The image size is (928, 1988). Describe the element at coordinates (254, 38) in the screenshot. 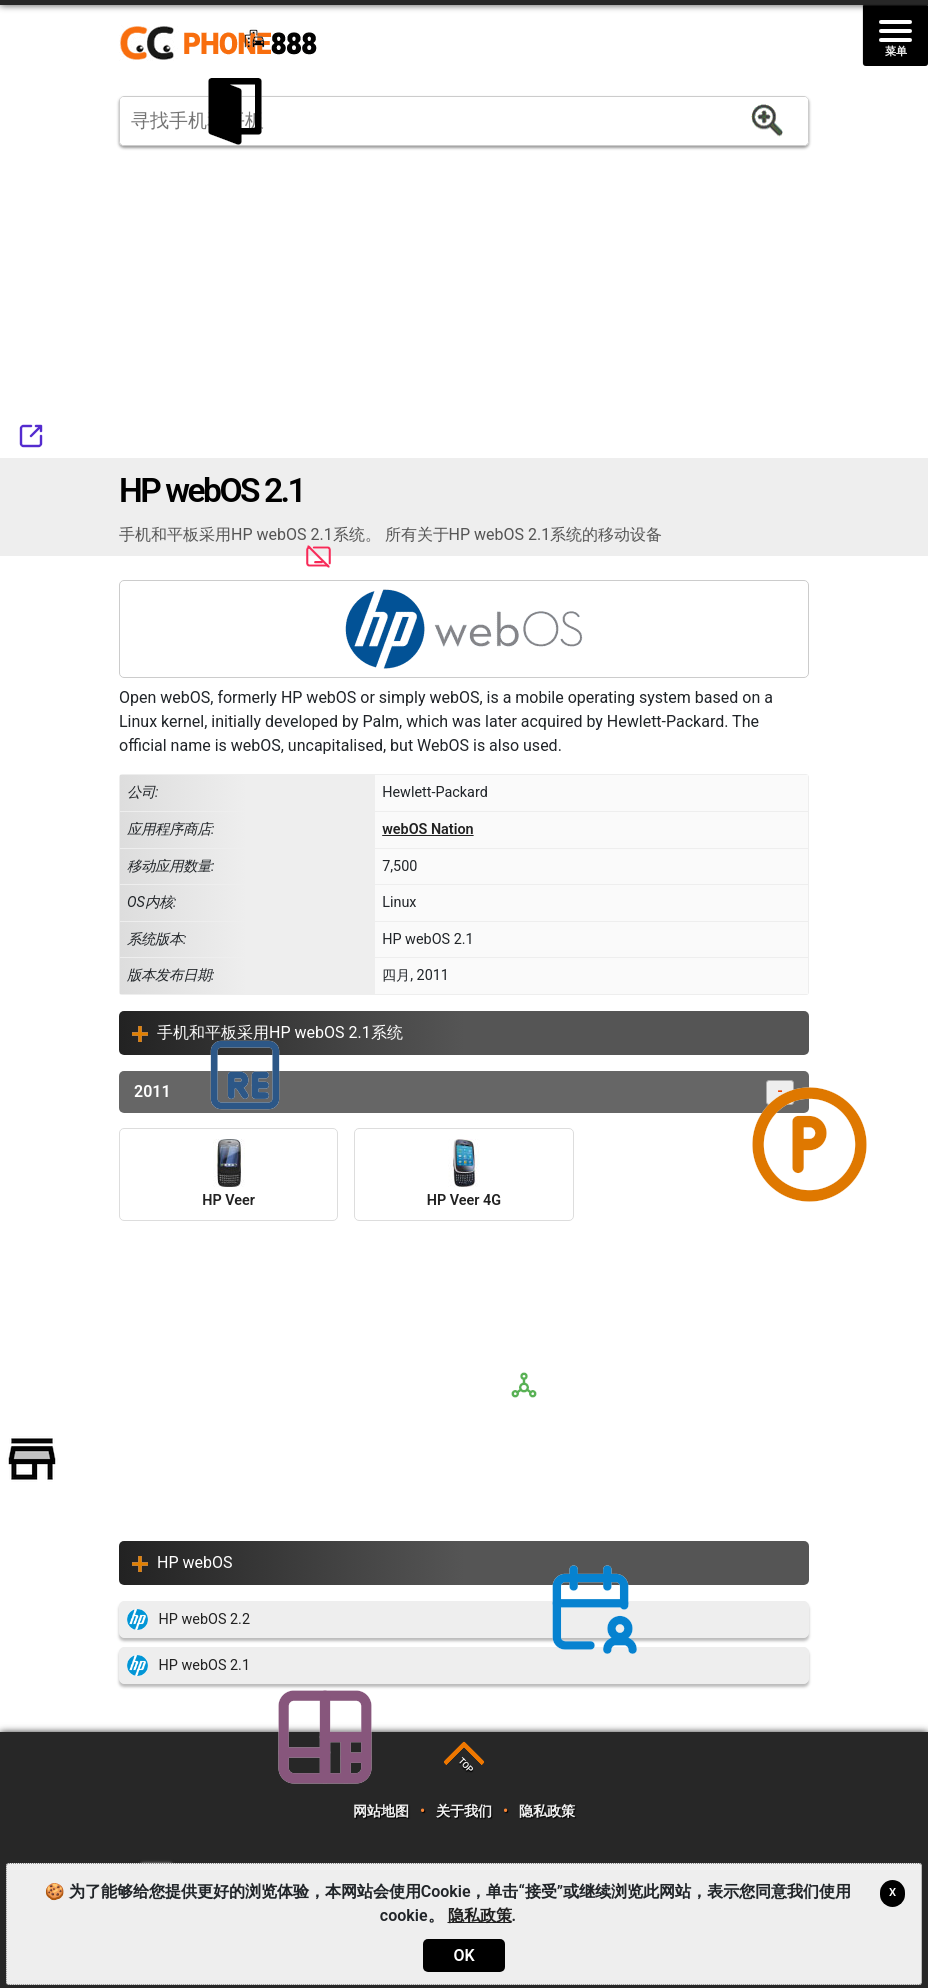

I see `access transportation or commute options` at that location.